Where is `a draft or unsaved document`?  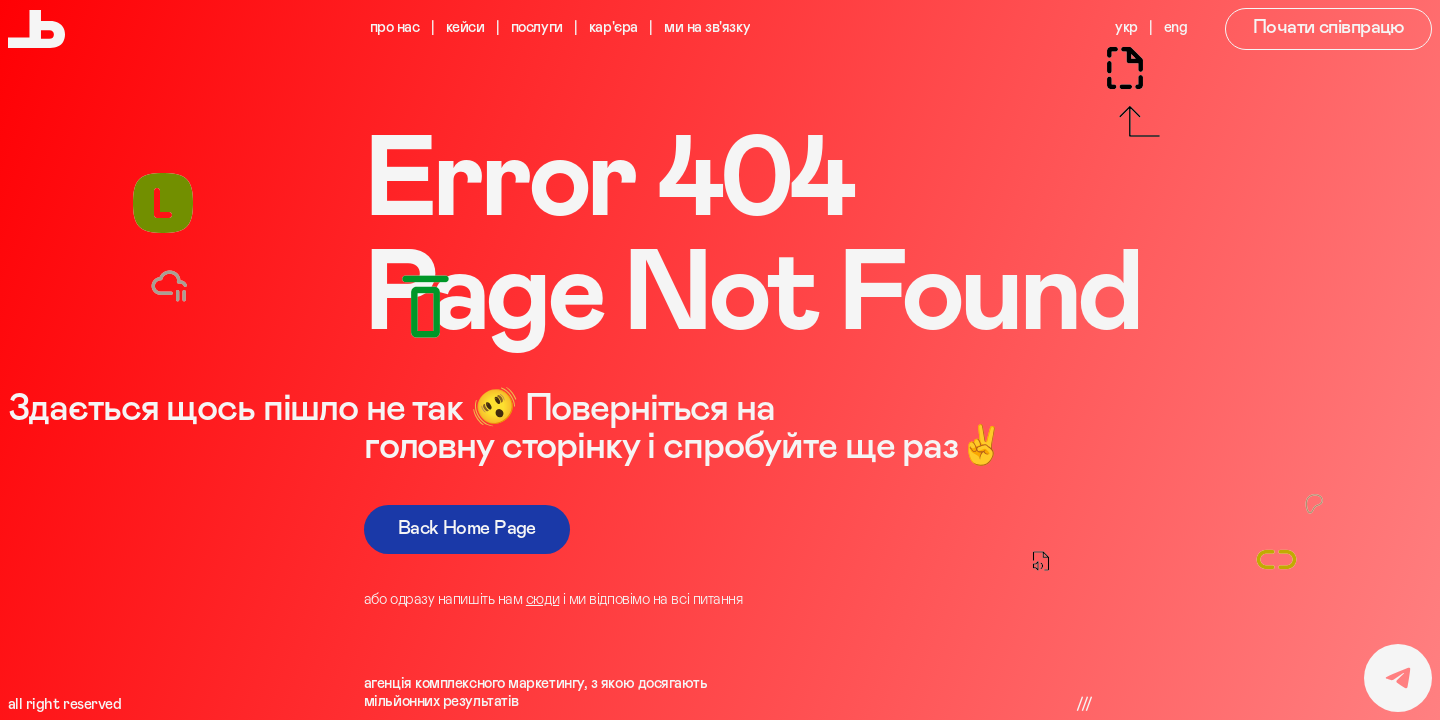 a draft or unsaved document is located at coordinates (1125, 68).